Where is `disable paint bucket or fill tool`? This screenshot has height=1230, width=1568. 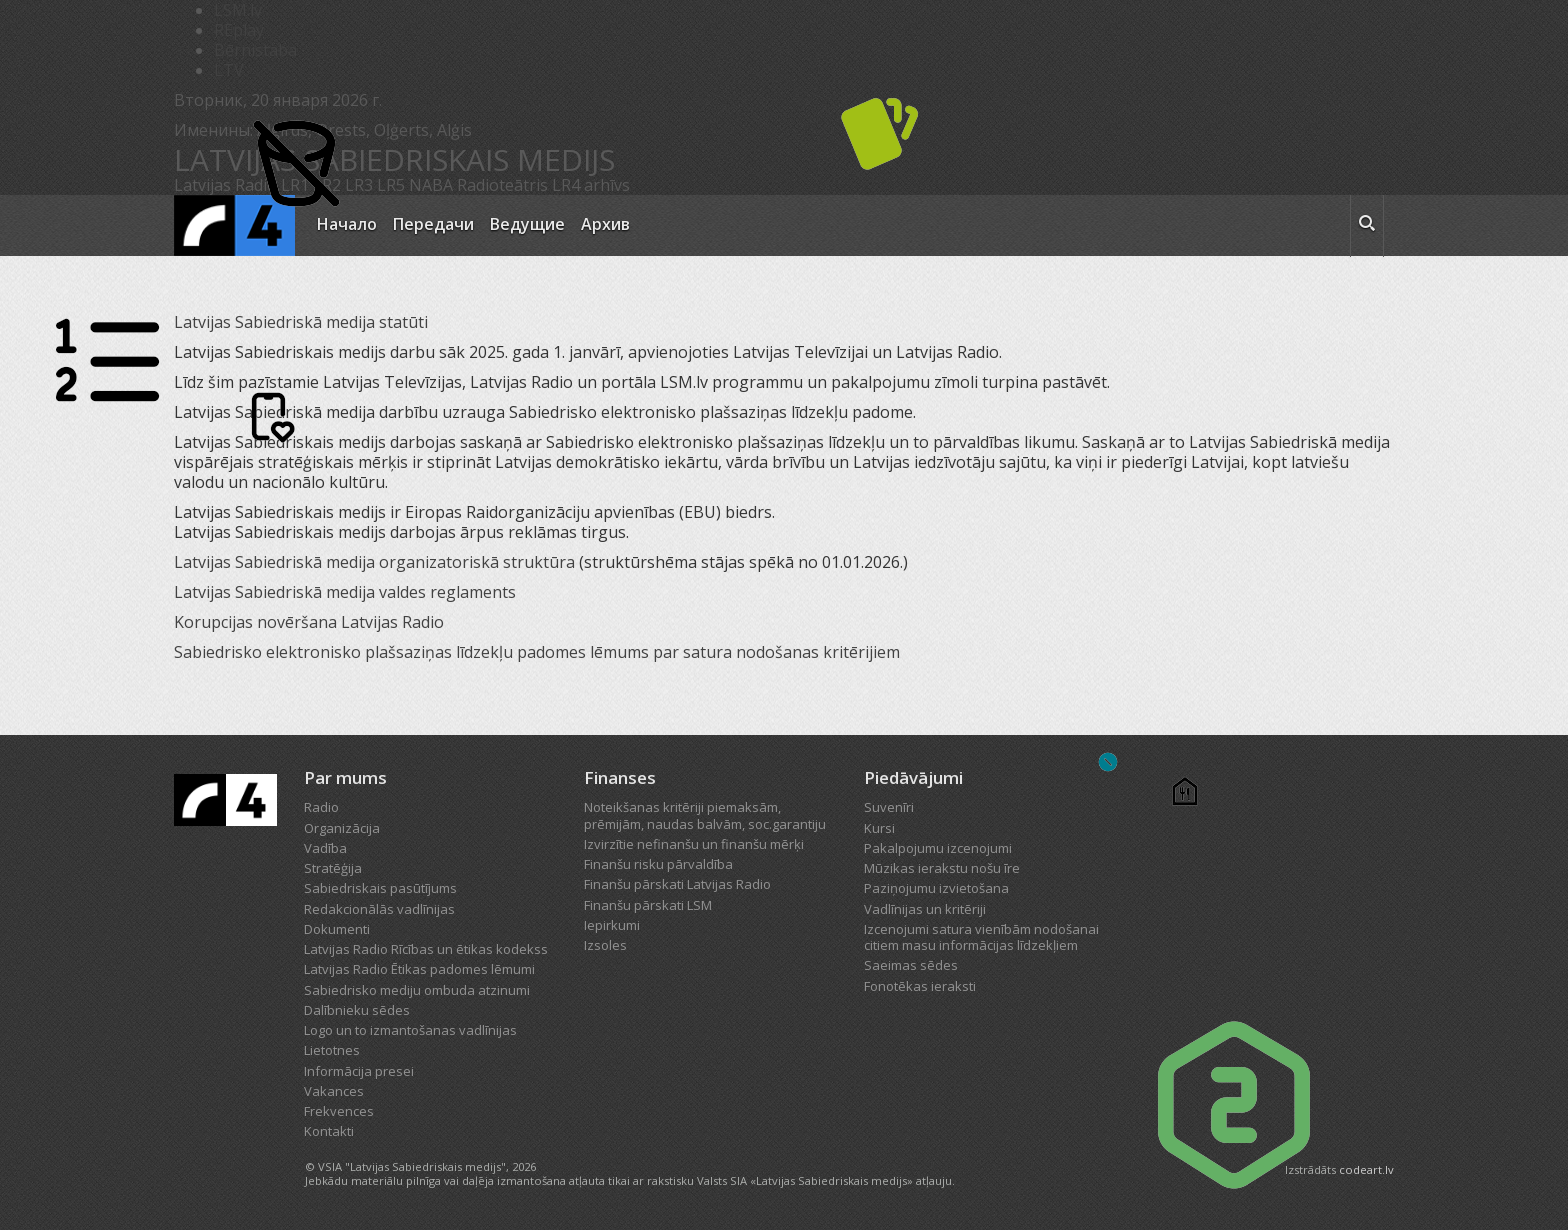
disable paint bucket or fill tool is located at coordinates (296, 163).